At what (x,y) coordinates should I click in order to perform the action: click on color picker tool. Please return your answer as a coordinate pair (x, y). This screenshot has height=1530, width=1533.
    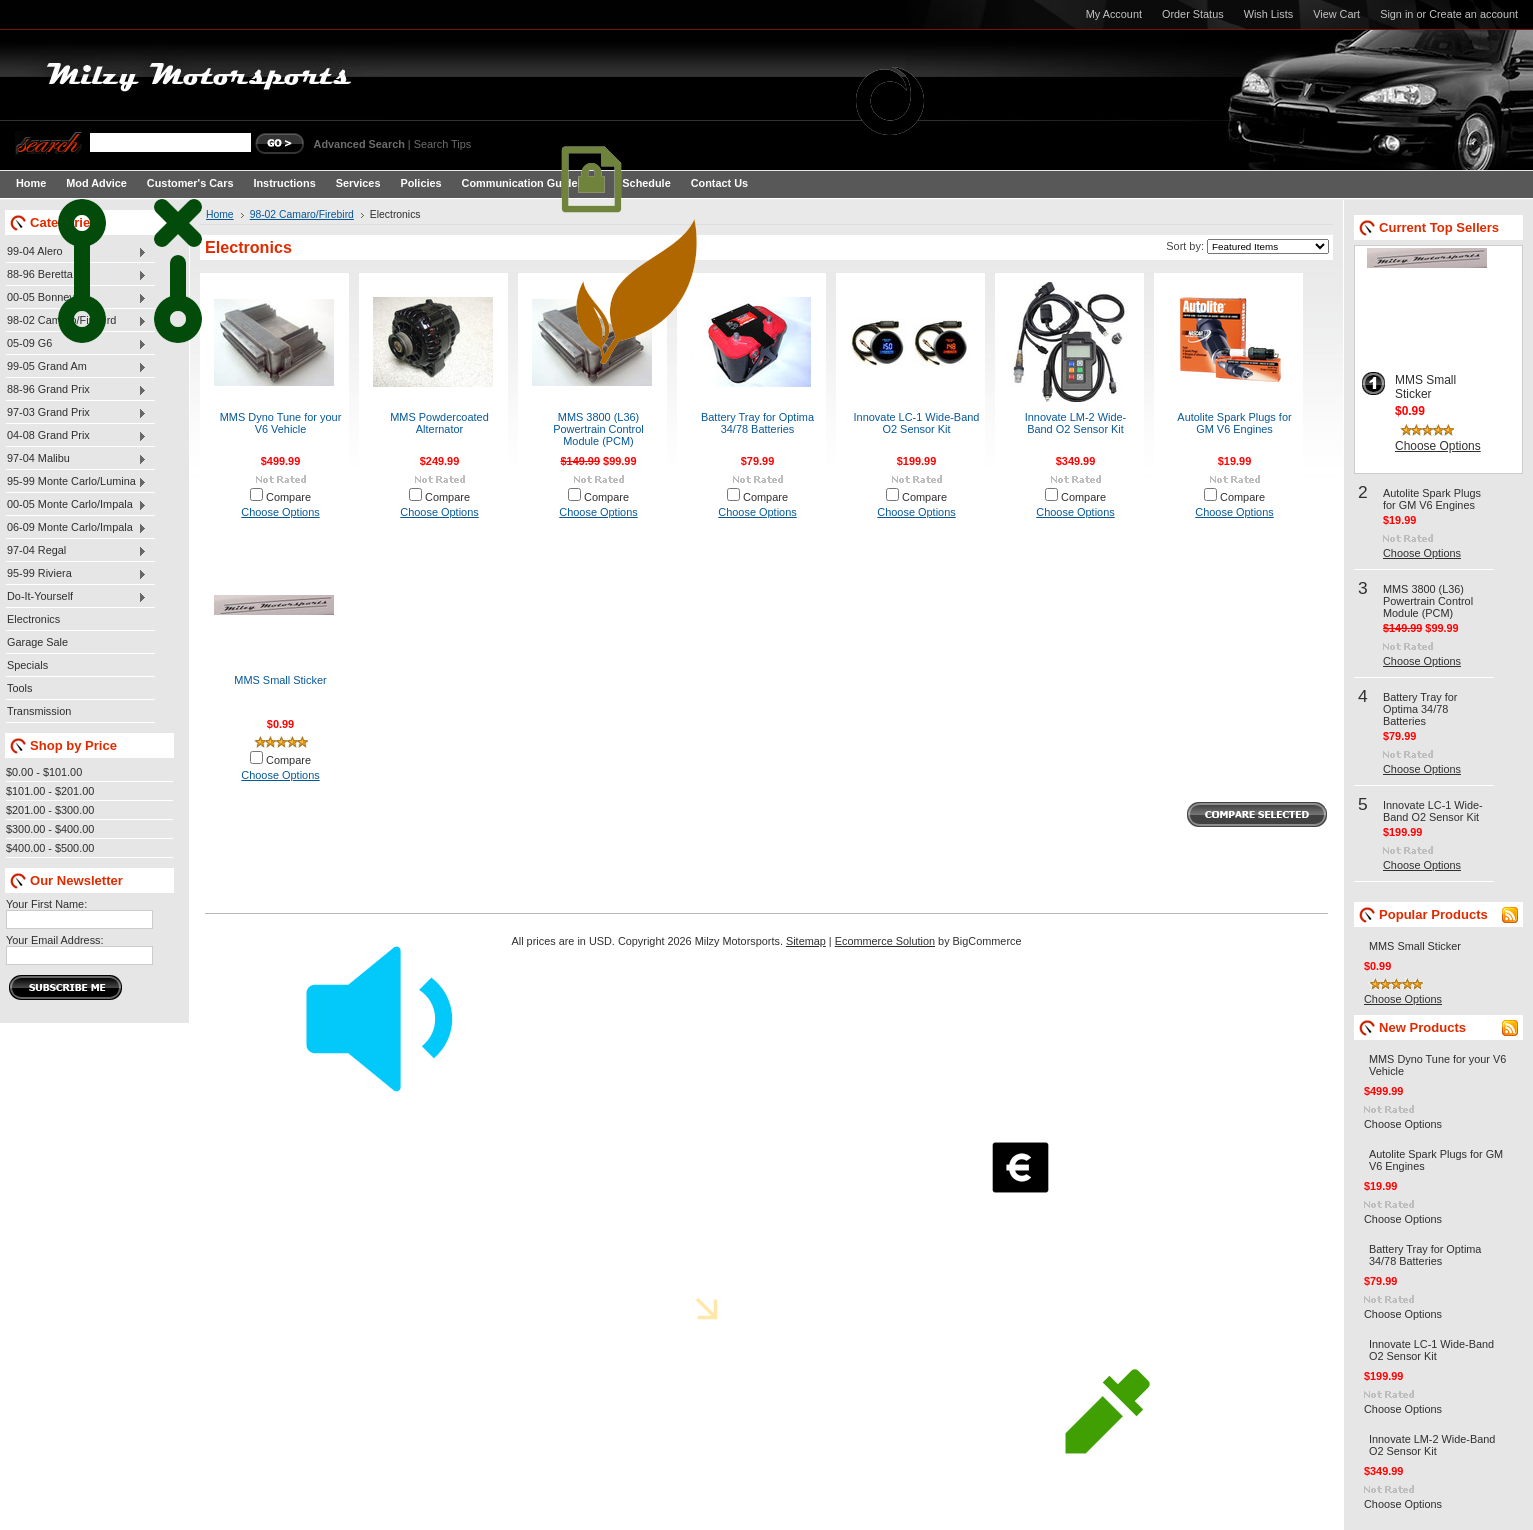
    Looking at the image, I should click on (1108, 1410).